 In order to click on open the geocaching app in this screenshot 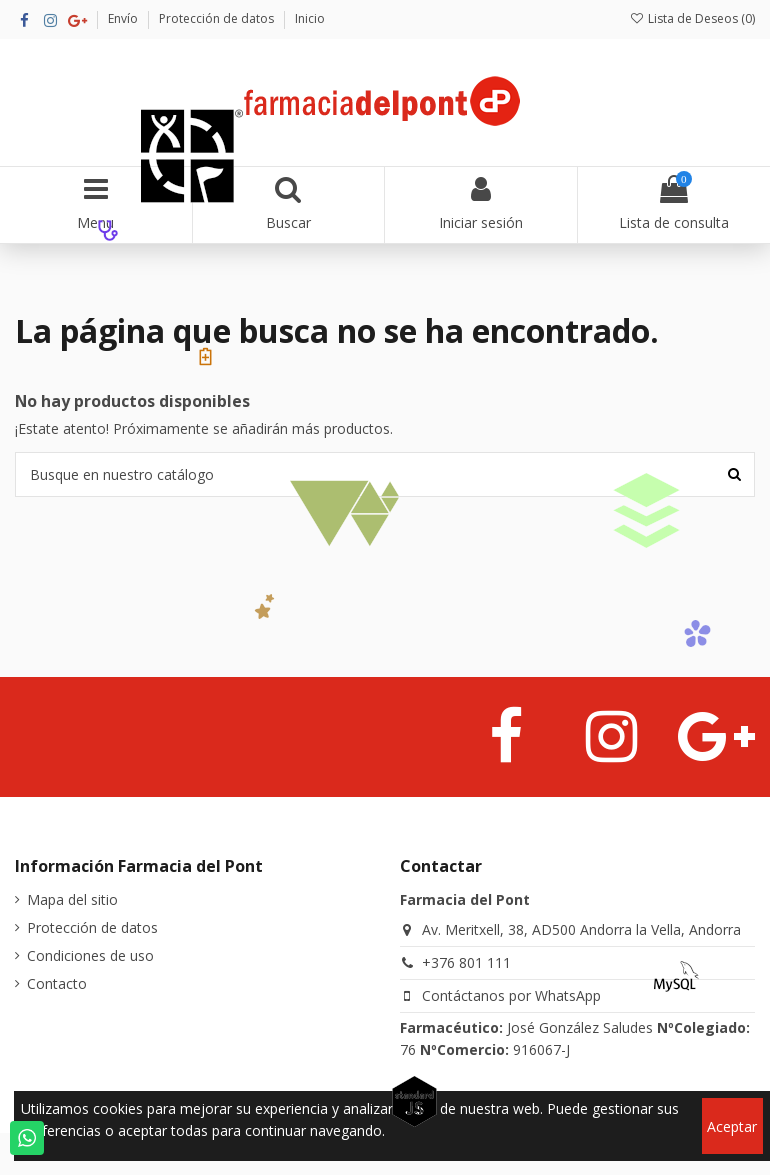, I will do `click(192, 156)`.